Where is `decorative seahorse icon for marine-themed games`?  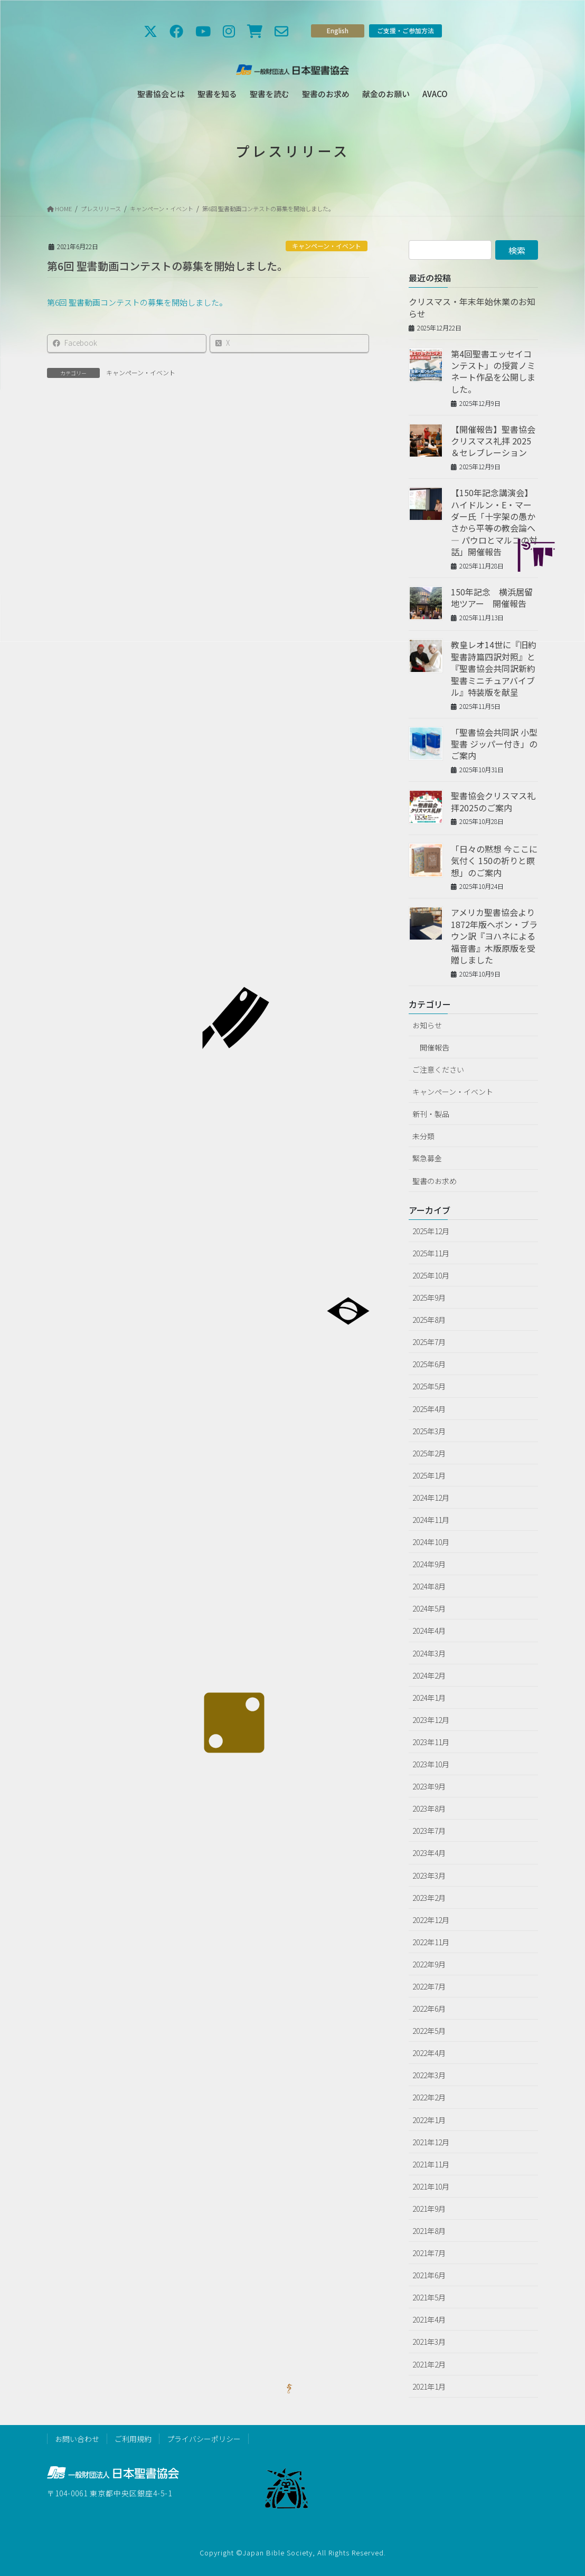 decorative seahorse icon for marine-themed games is located at coordinates (289, 2389).